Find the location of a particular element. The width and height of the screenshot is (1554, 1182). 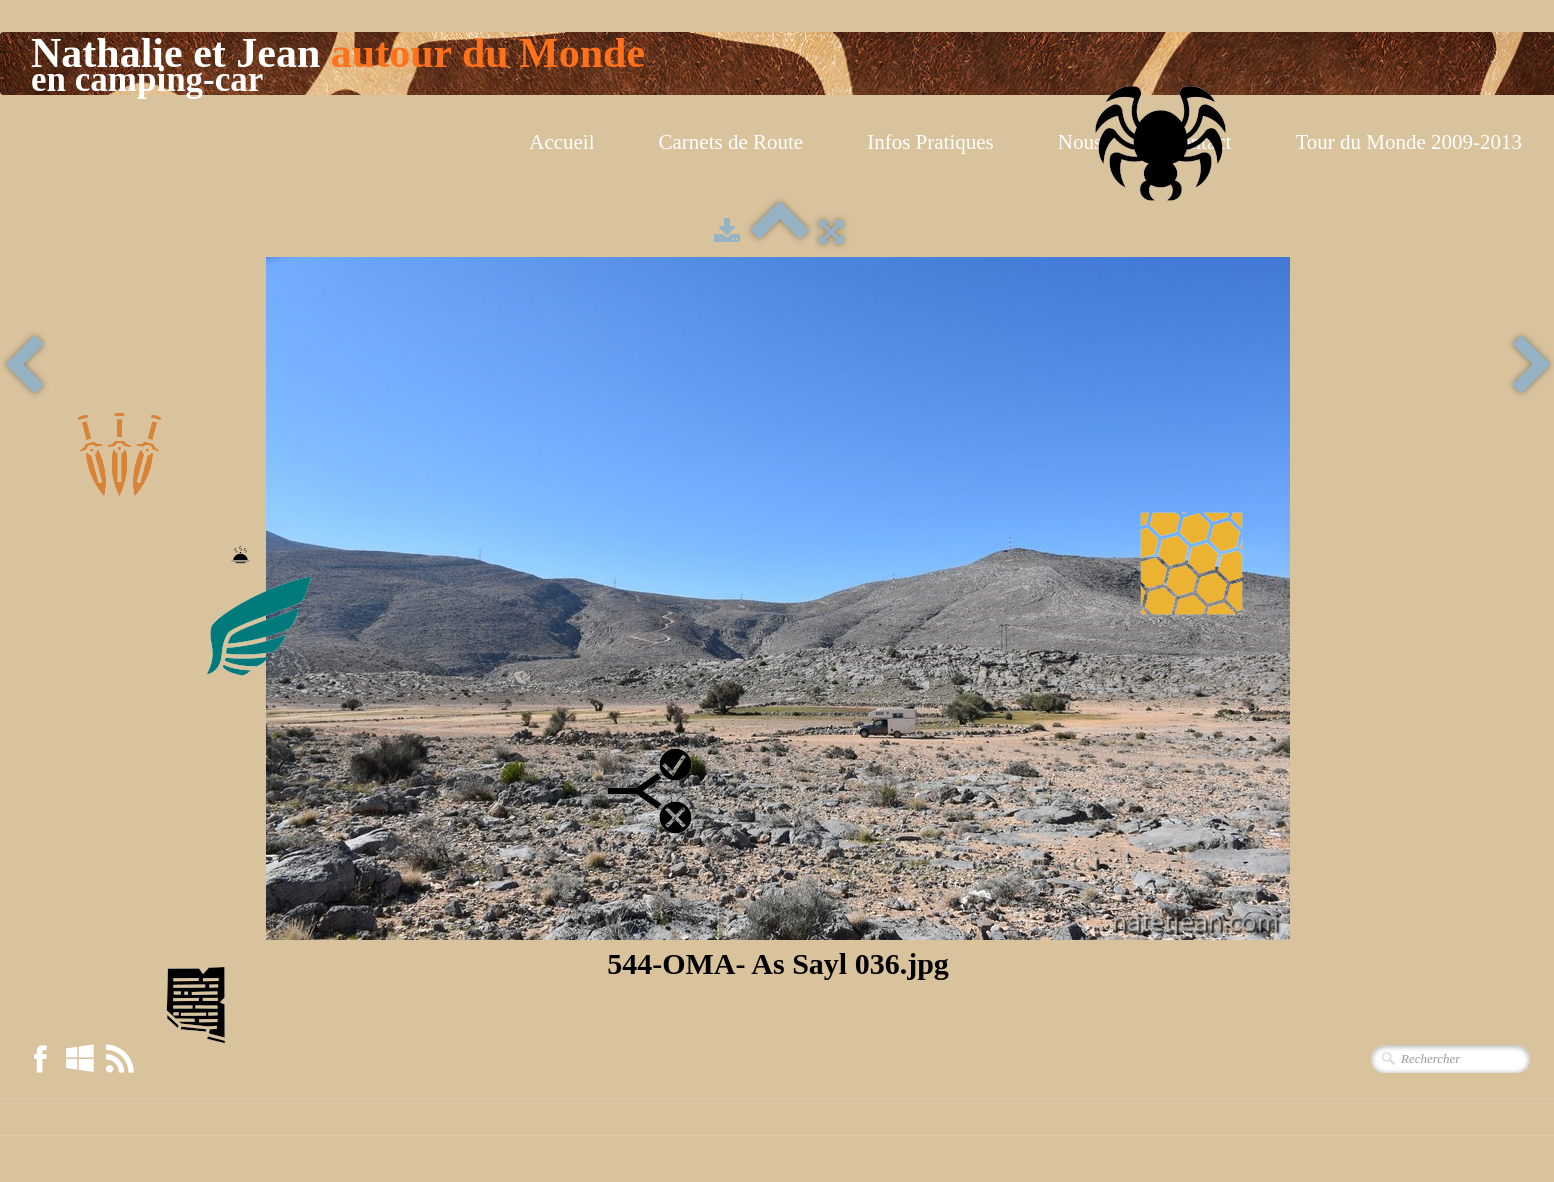

access notes or written records is located at coordinates (194, 1004).